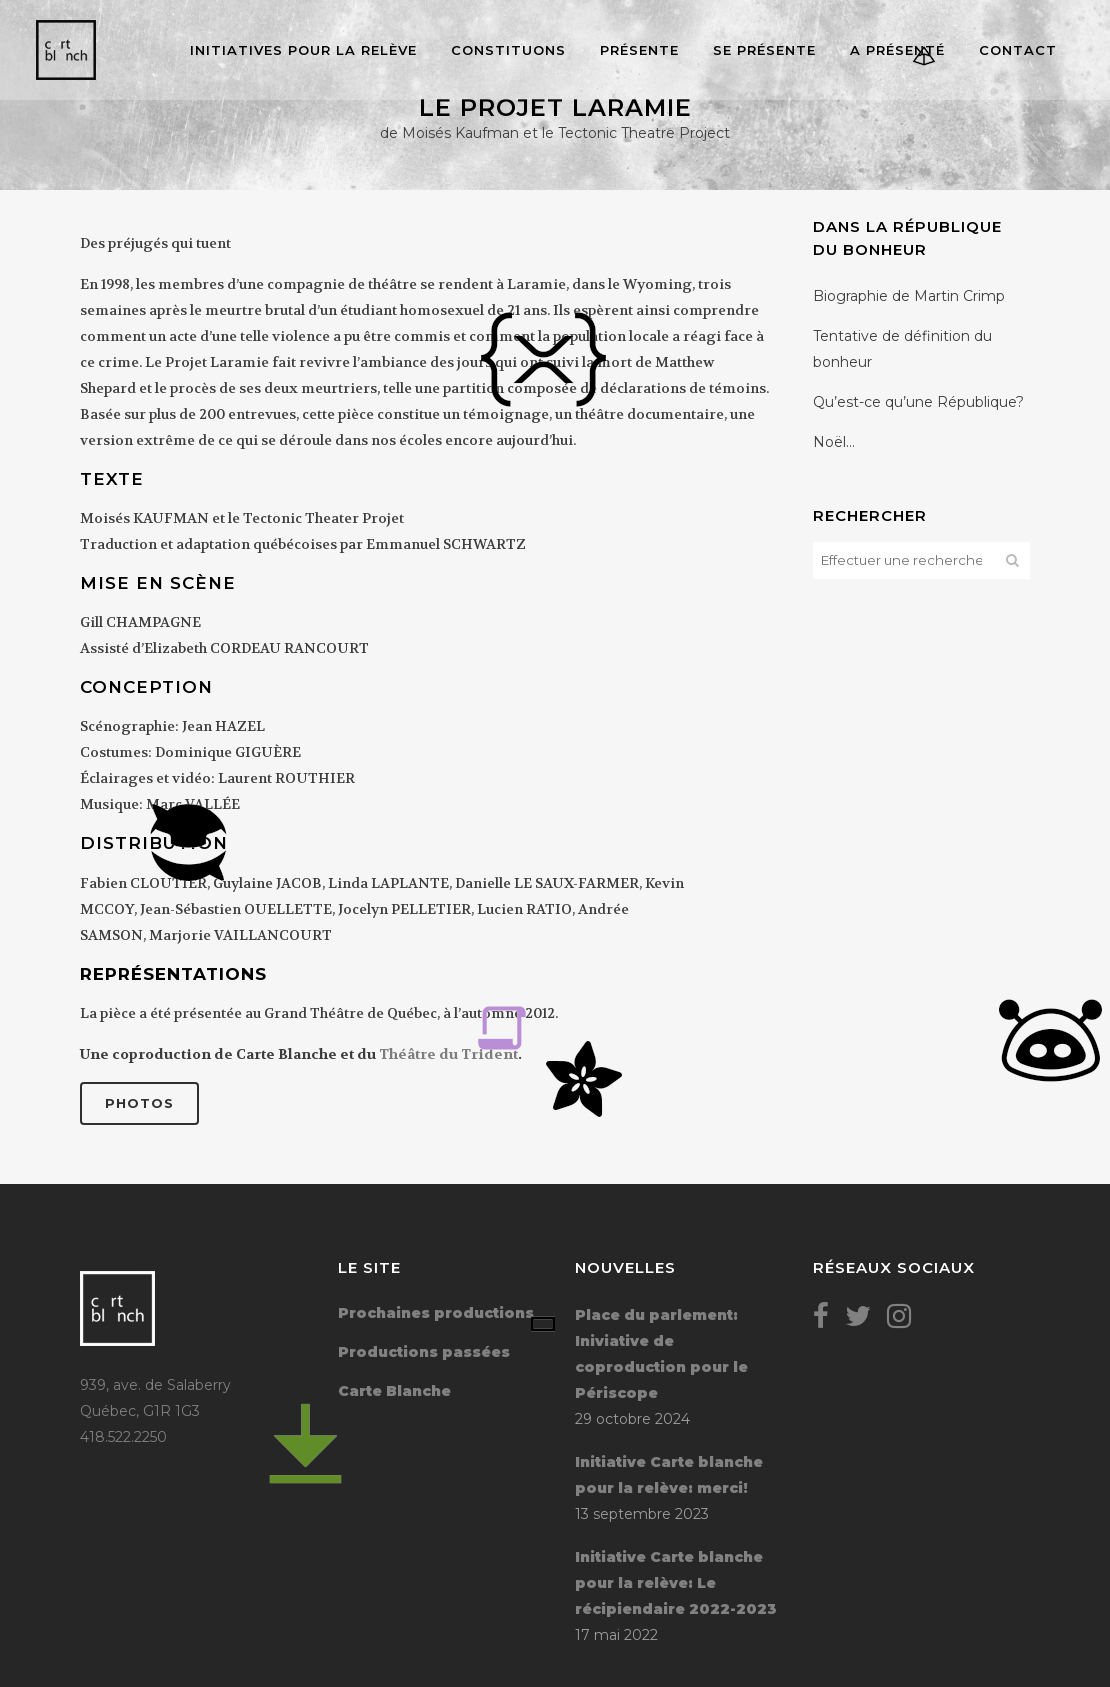  I want to click on open Linphone app, so click(188, 842).